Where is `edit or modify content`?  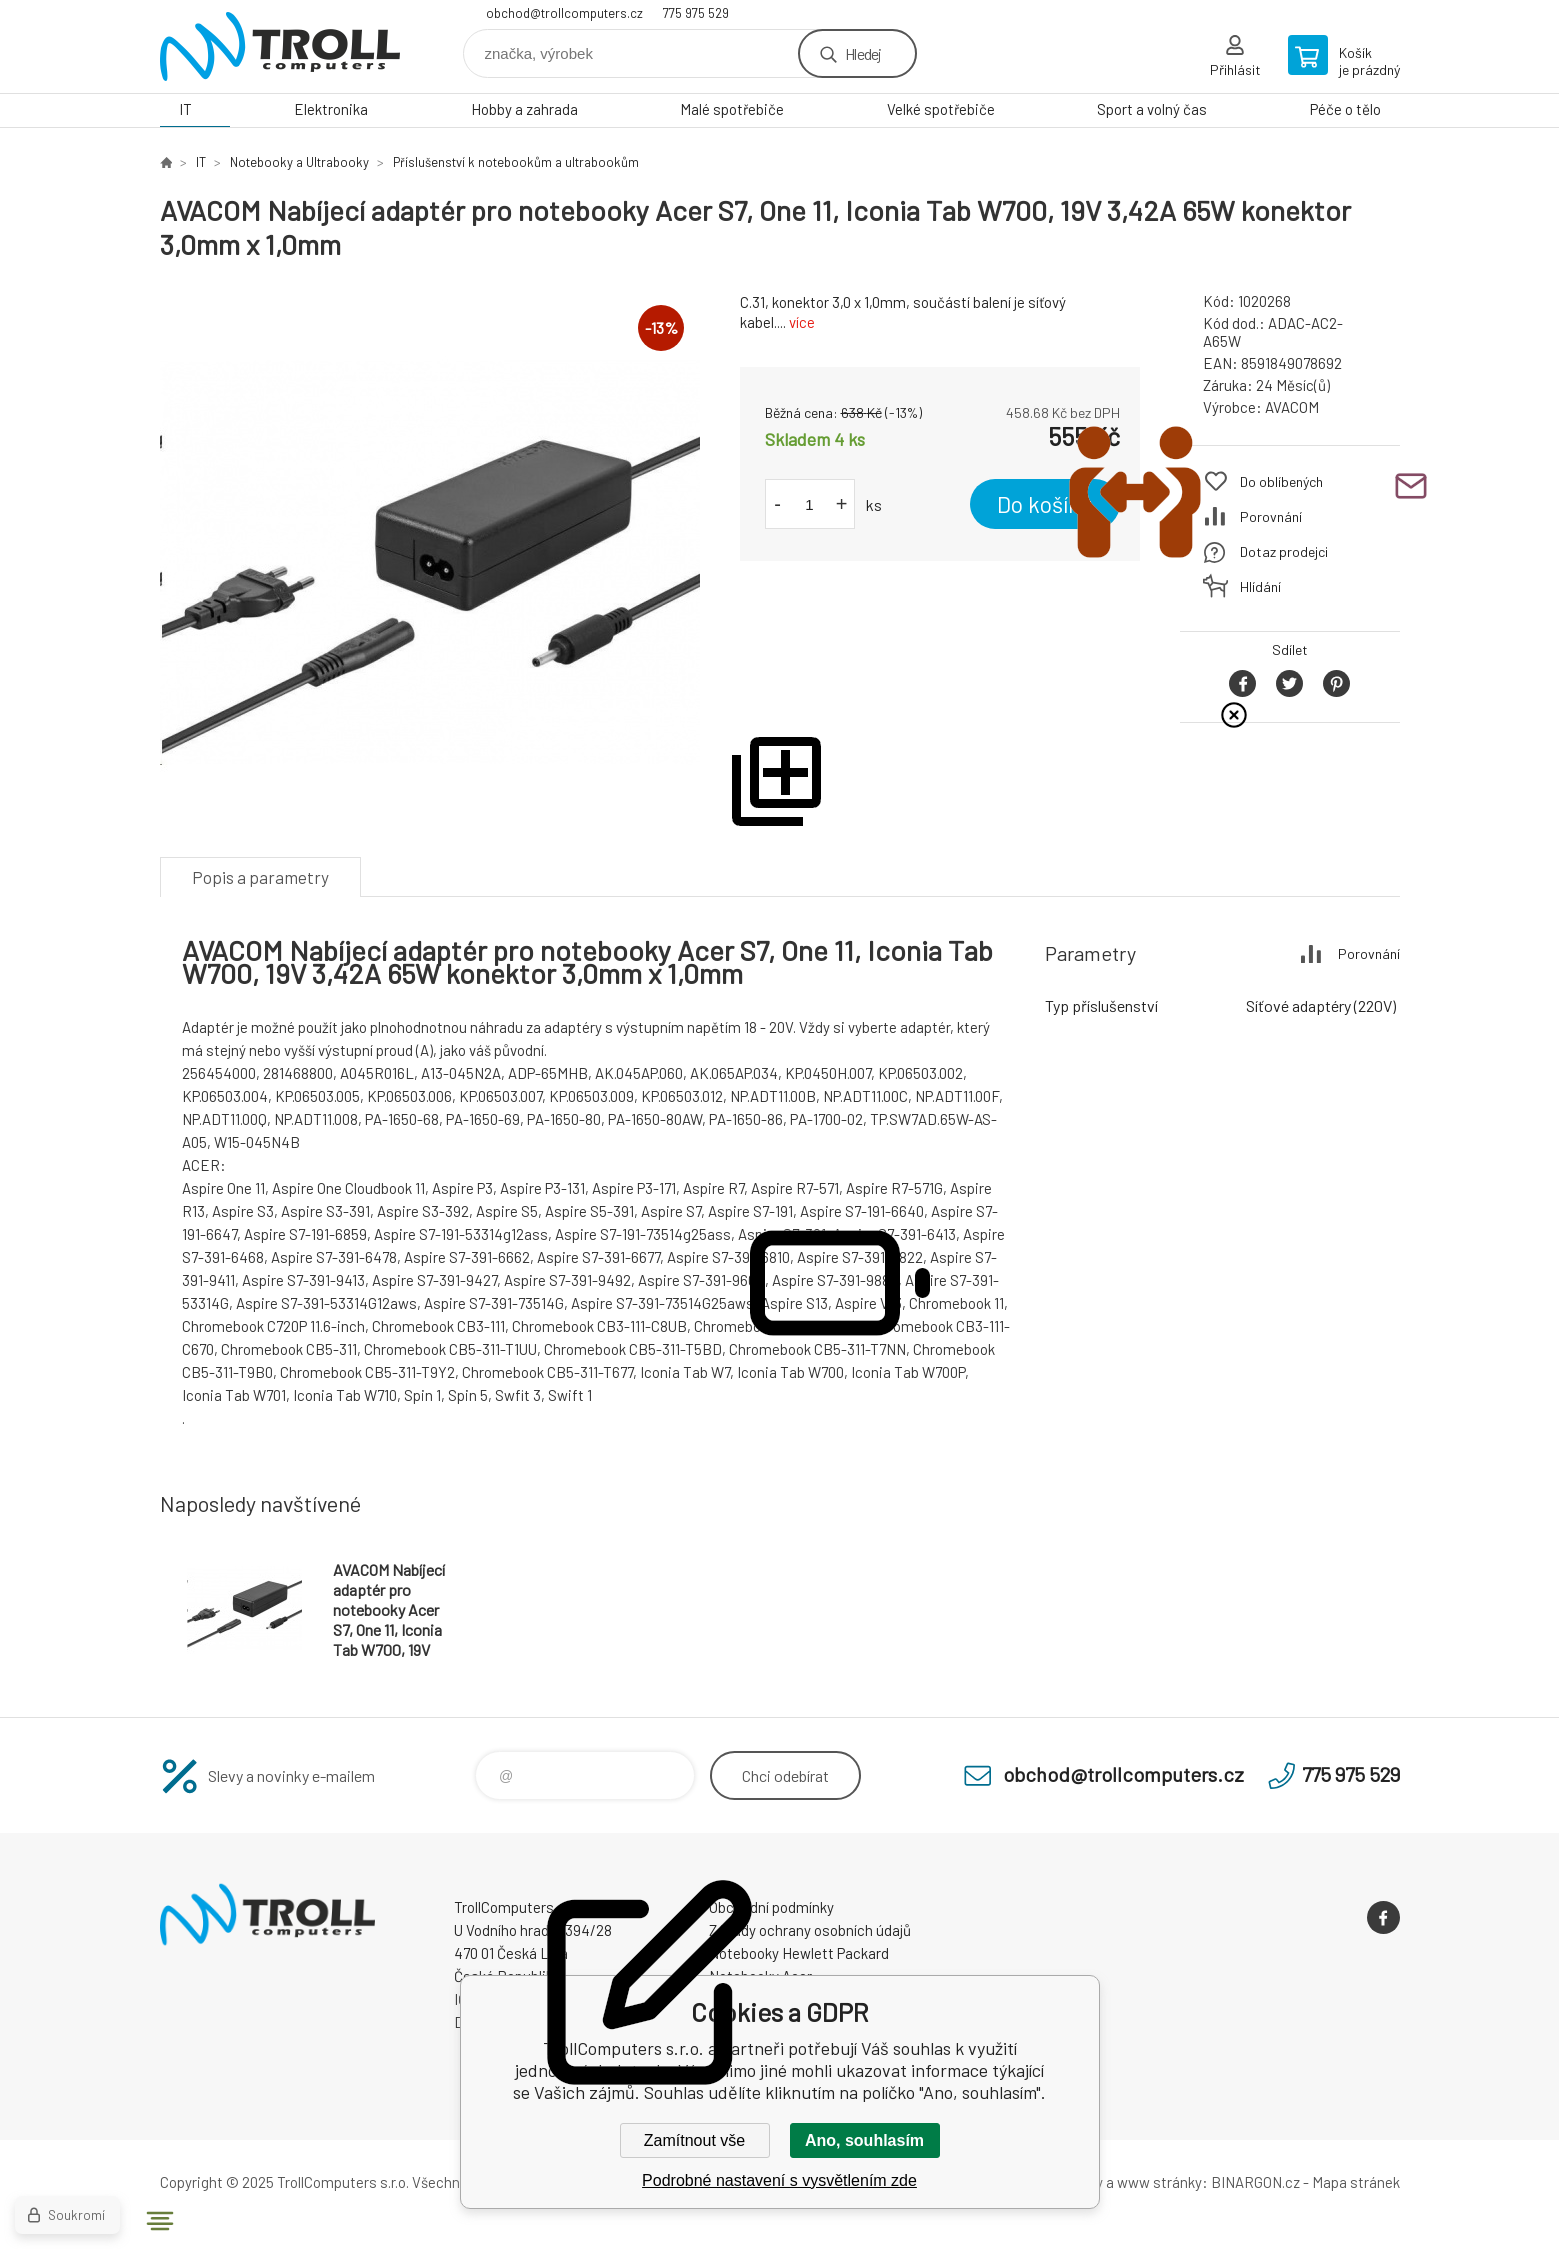
edit or modify content is located at coordinates (649, 1983).